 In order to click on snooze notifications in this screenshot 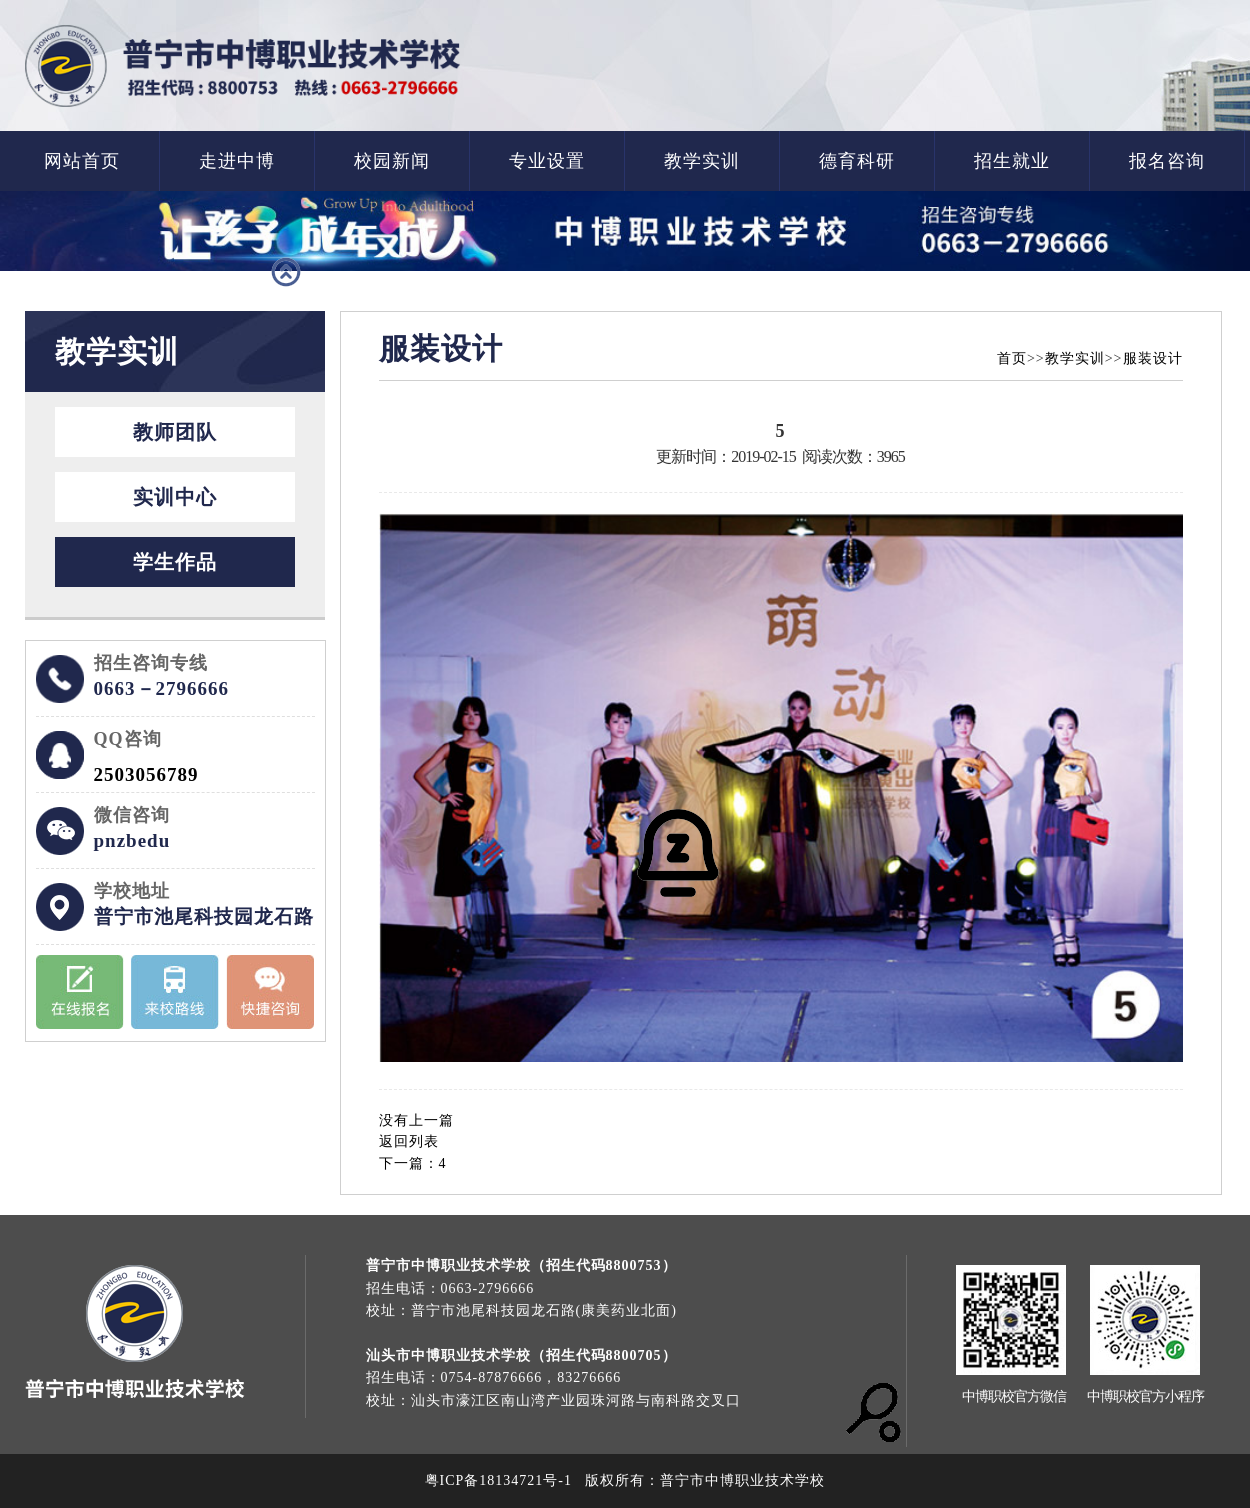, I will do `click(678, 853)`.